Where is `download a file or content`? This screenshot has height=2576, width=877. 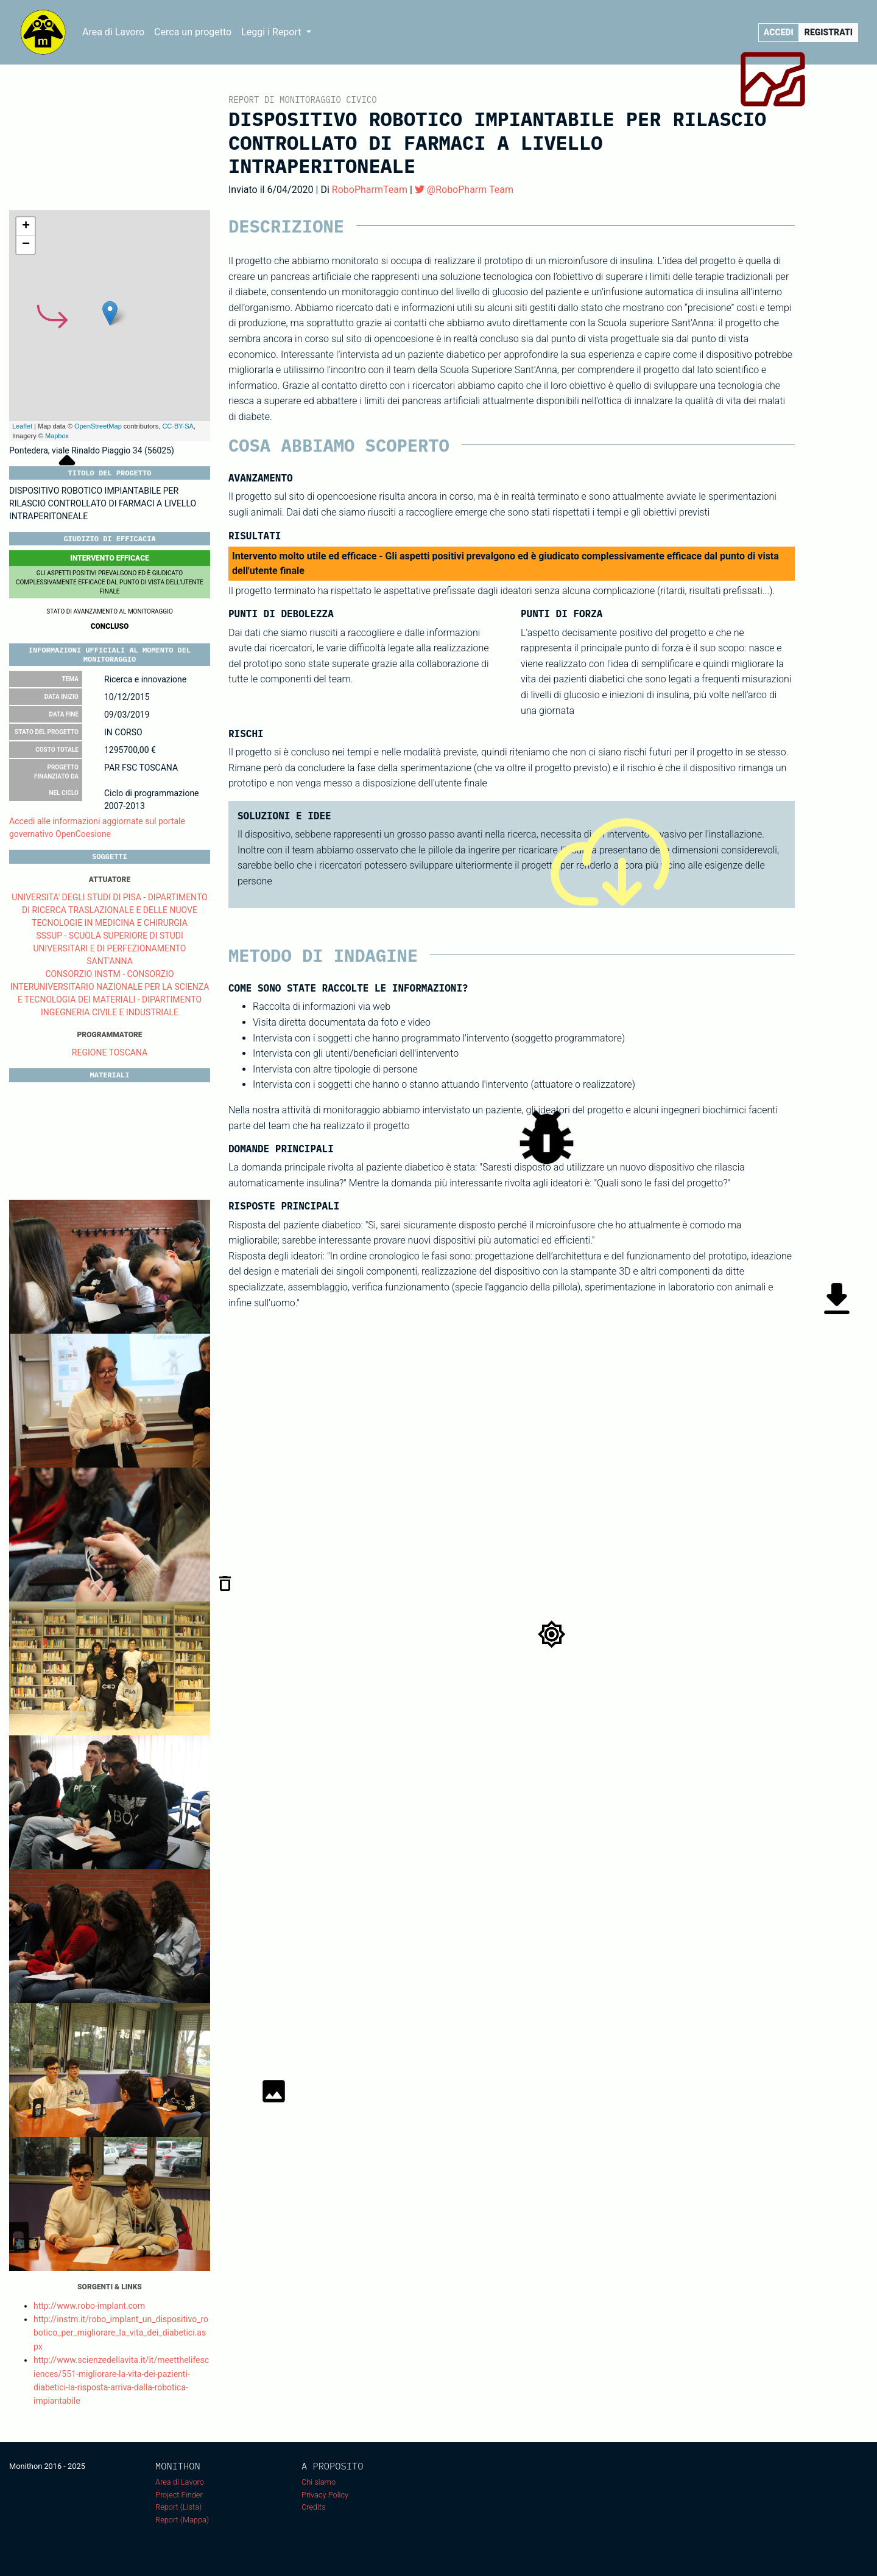 download a file or content is located at coordinates (837, 1300).